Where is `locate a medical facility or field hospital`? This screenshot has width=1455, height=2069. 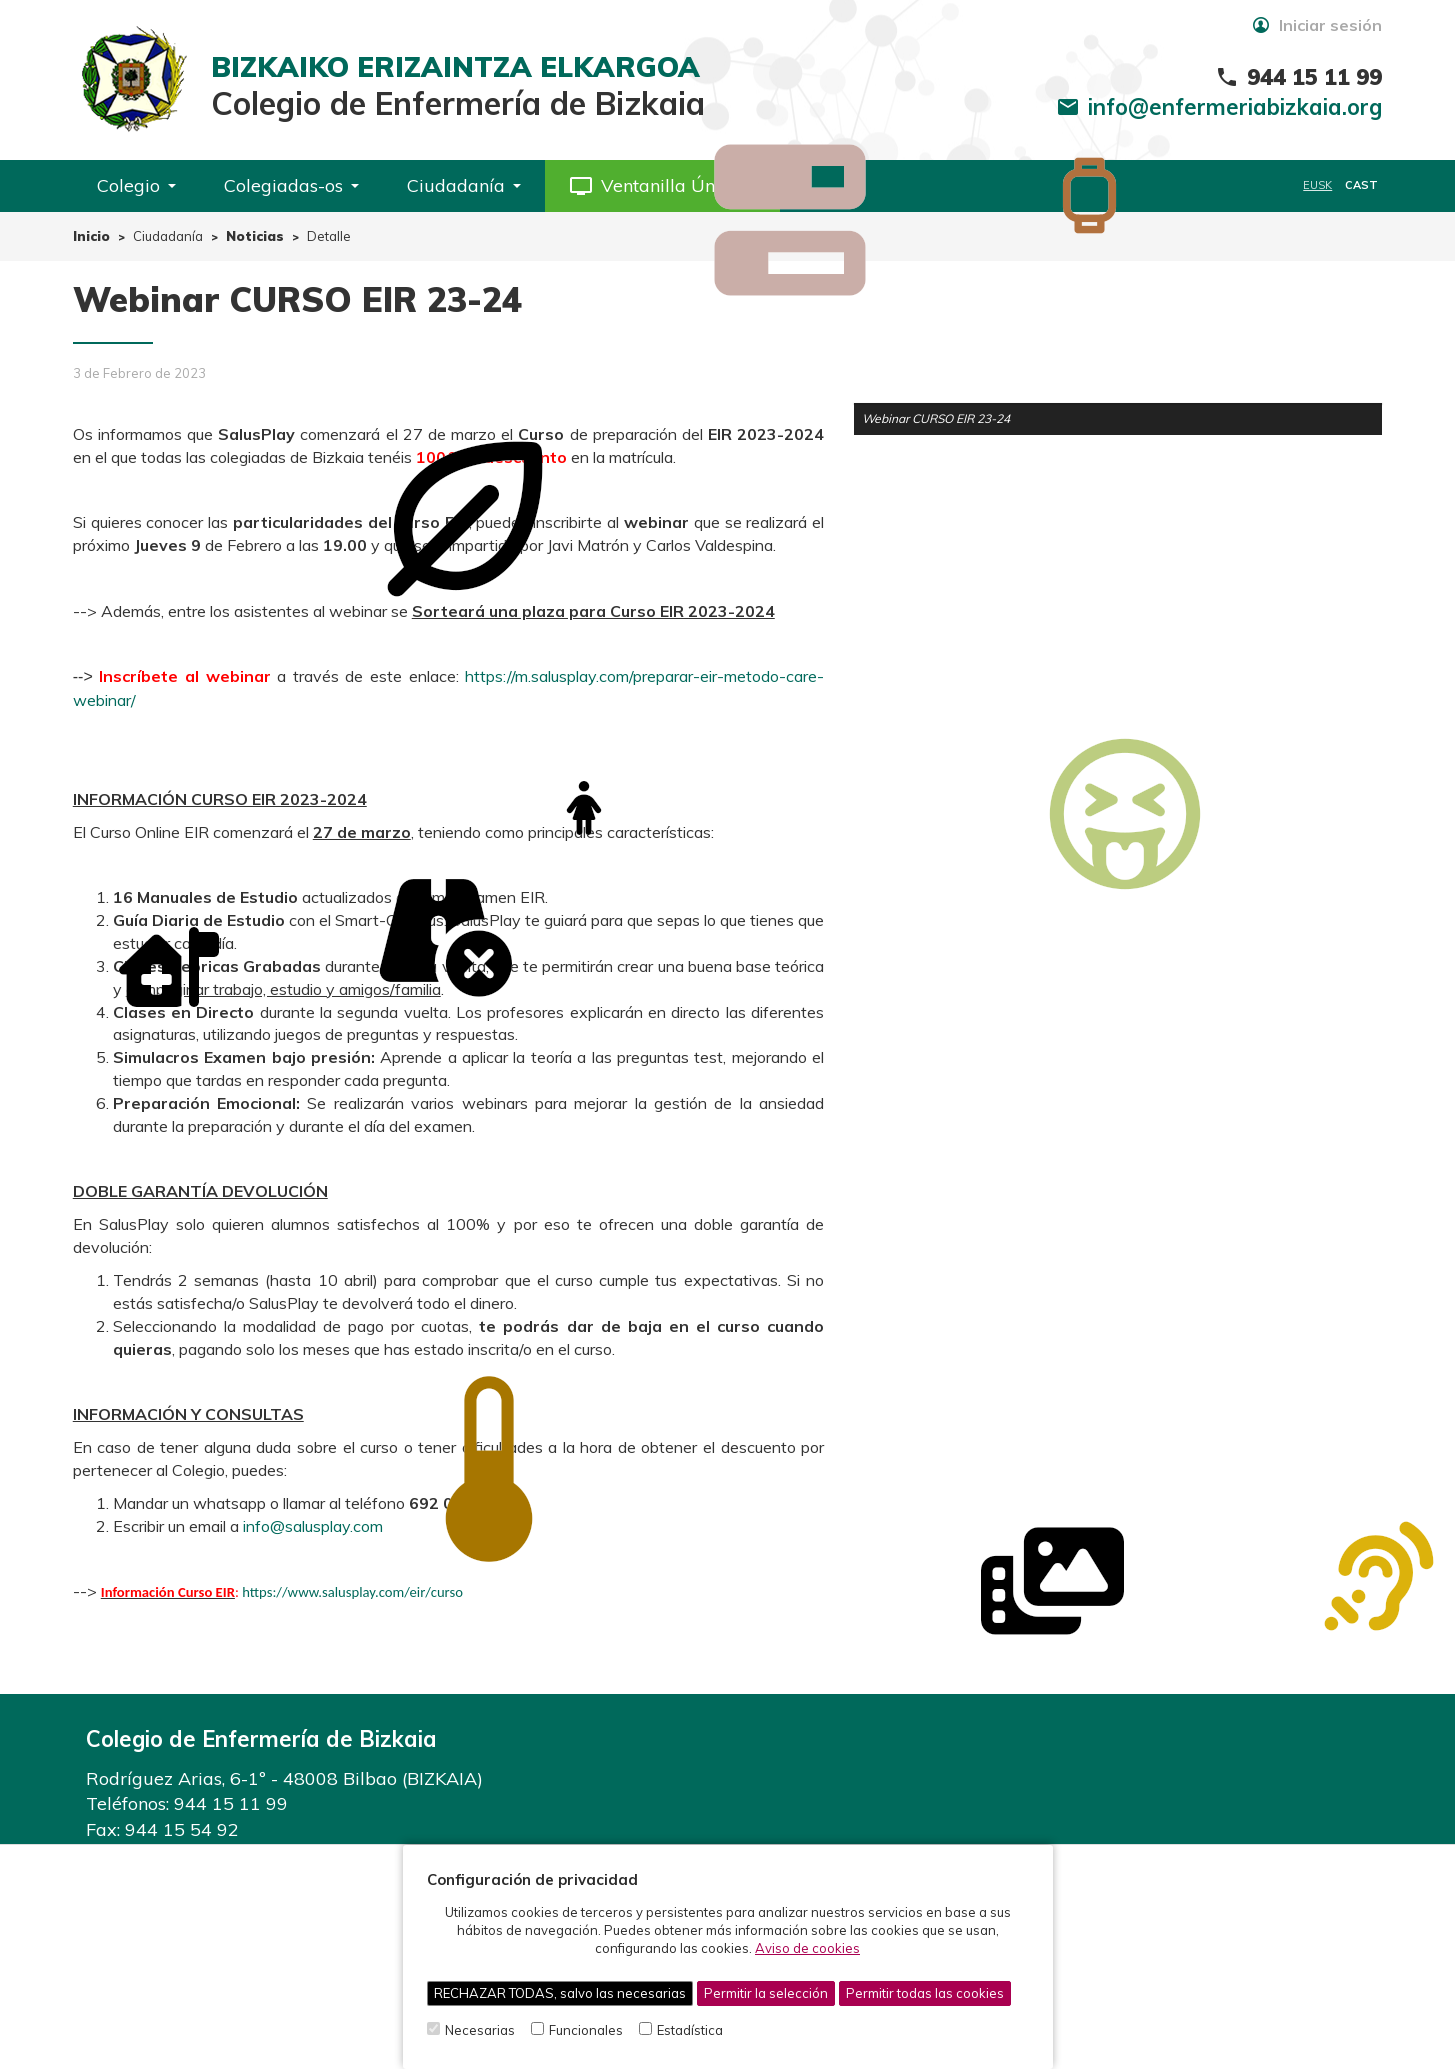 locate a medical facility or field hospital is located at coordinates (169, 967).